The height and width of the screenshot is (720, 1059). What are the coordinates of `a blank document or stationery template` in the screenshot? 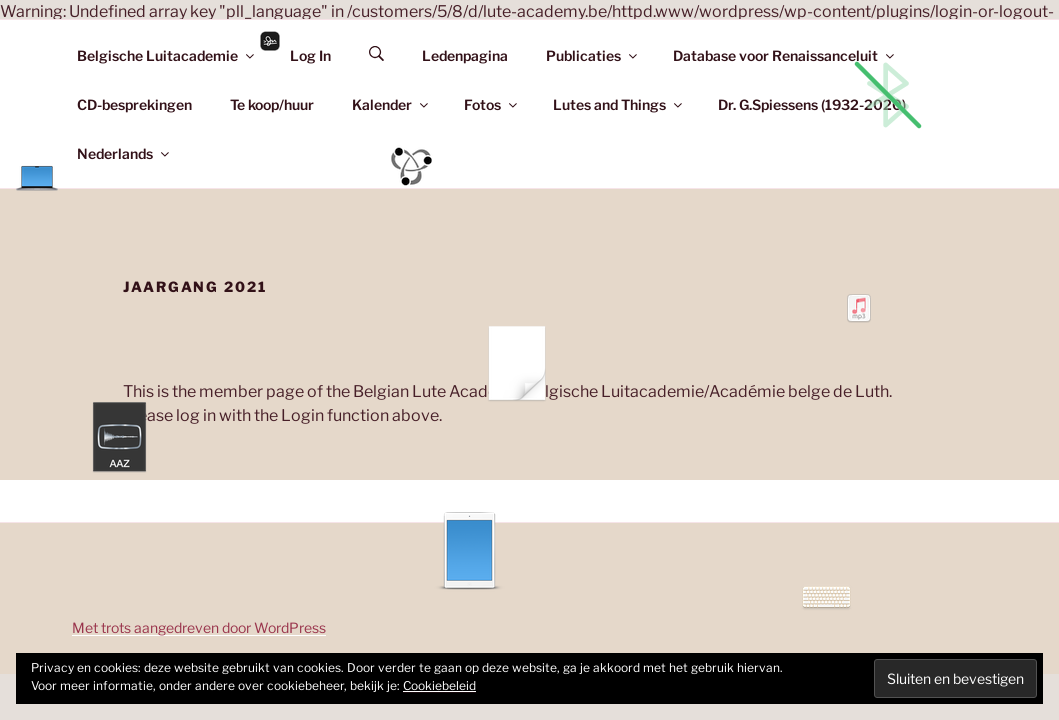 It's located at (517, 365).